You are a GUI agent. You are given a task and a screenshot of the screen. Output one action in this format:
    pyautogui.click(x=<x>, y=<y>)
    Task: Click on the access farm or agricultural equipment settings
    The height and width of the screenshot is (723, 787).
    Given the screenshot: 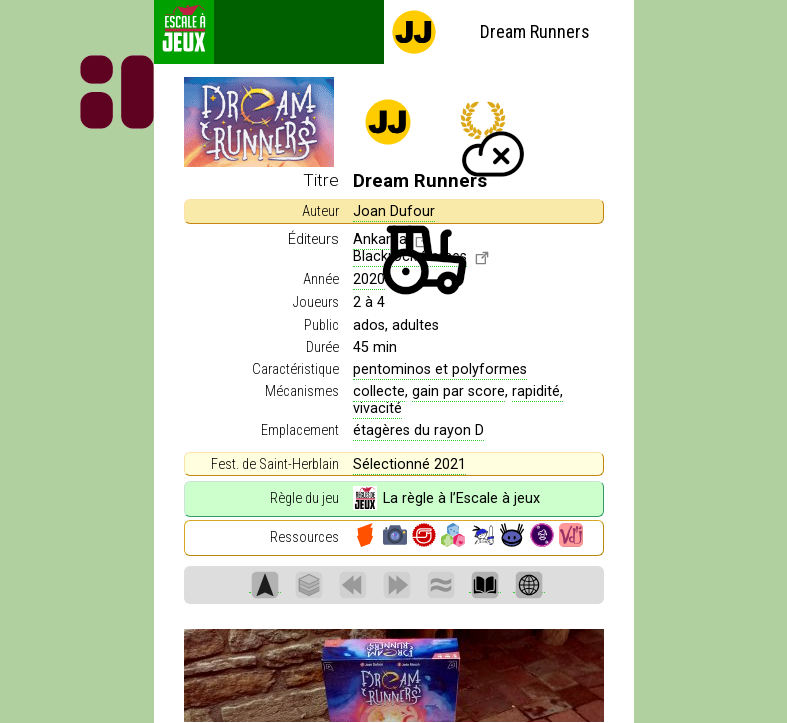 What is the action you would take?
    pyautogui.click(x=425, y=260)
    